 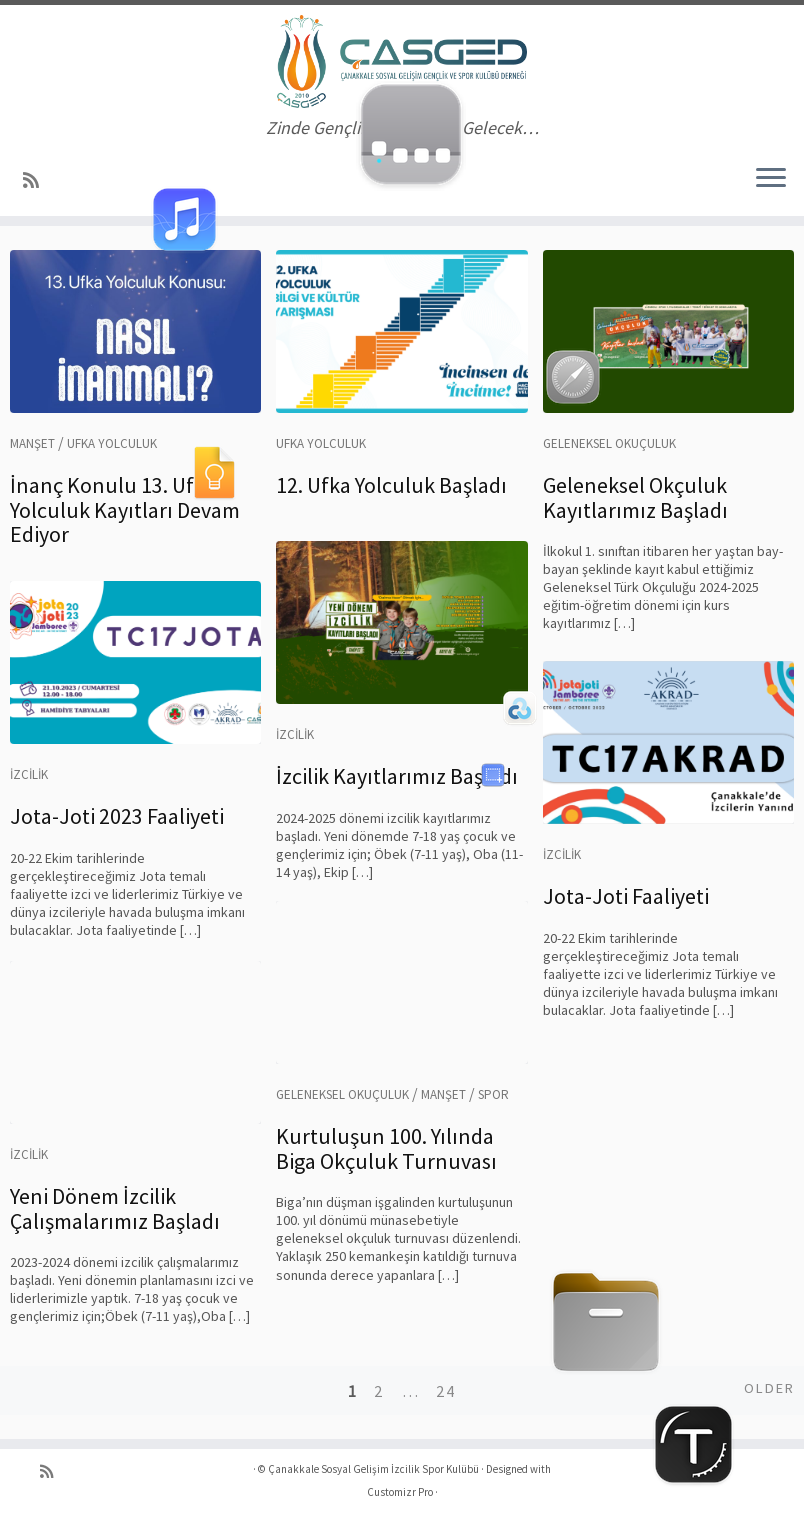 I want to click on take a screenshot, so click(x=493, y=775).